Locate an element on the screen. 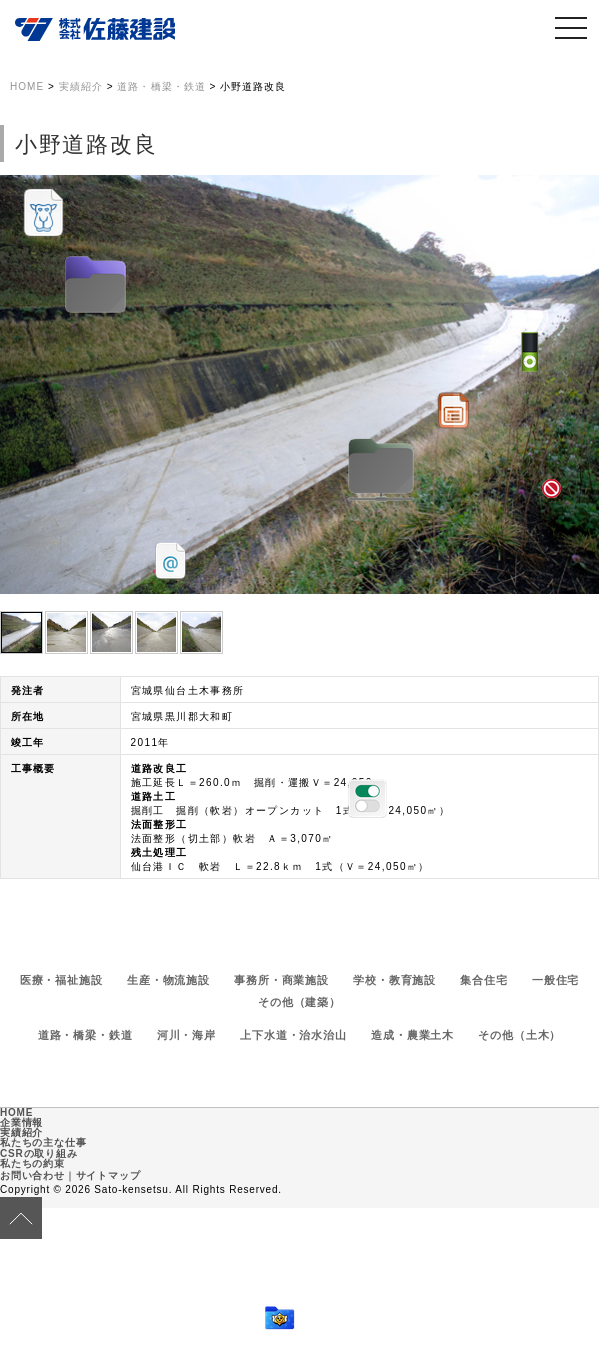  iPod nano device in green is located at coordinates (529, 352).